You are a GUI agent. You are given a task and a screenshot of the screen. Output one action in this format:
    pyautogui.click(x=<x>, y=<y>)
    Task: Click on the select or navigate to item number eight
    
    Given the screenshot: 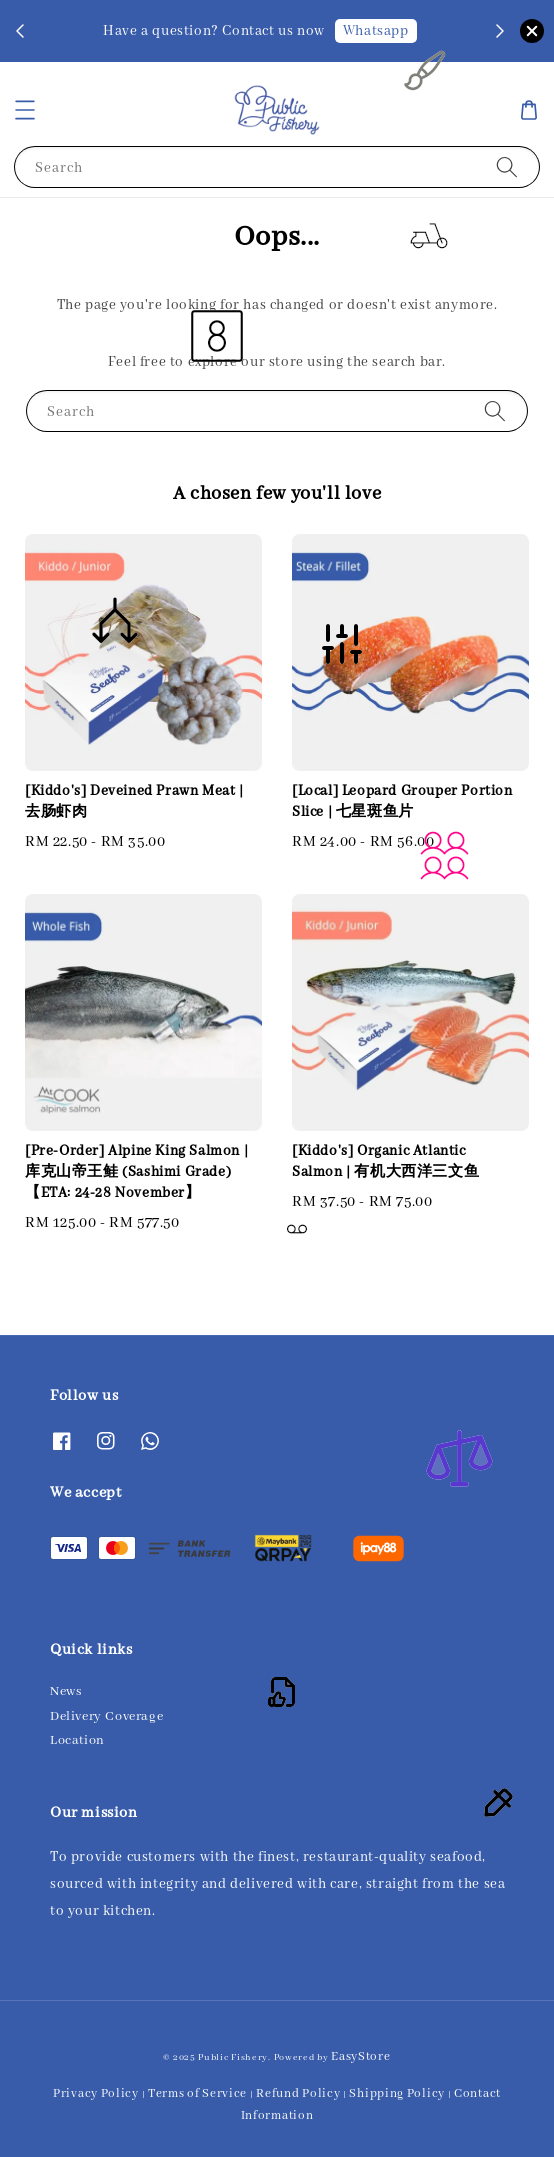 What is the action you would take?
    pyautogui.click(x=217, y=336)
    